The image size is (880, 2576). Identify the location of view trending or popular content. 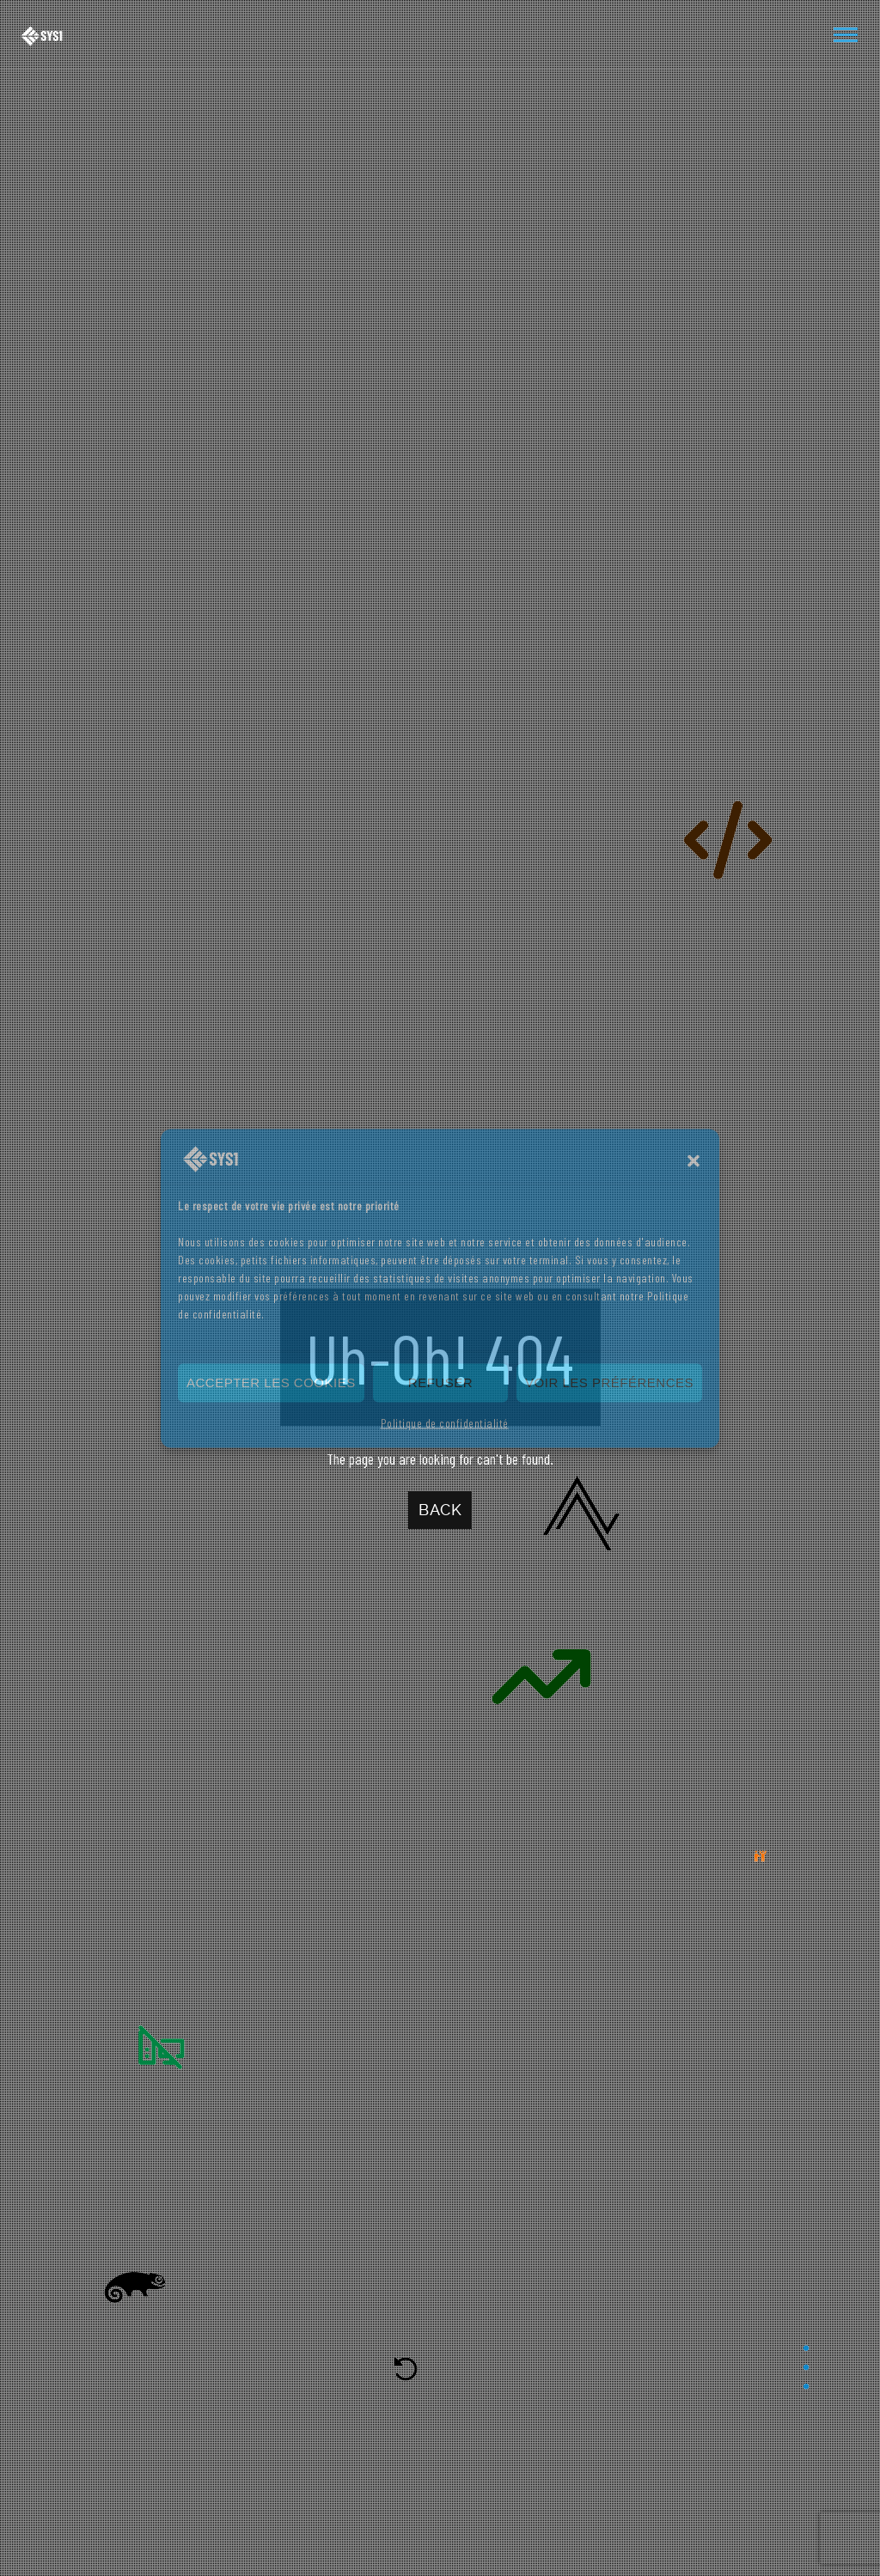
(541, 1677).